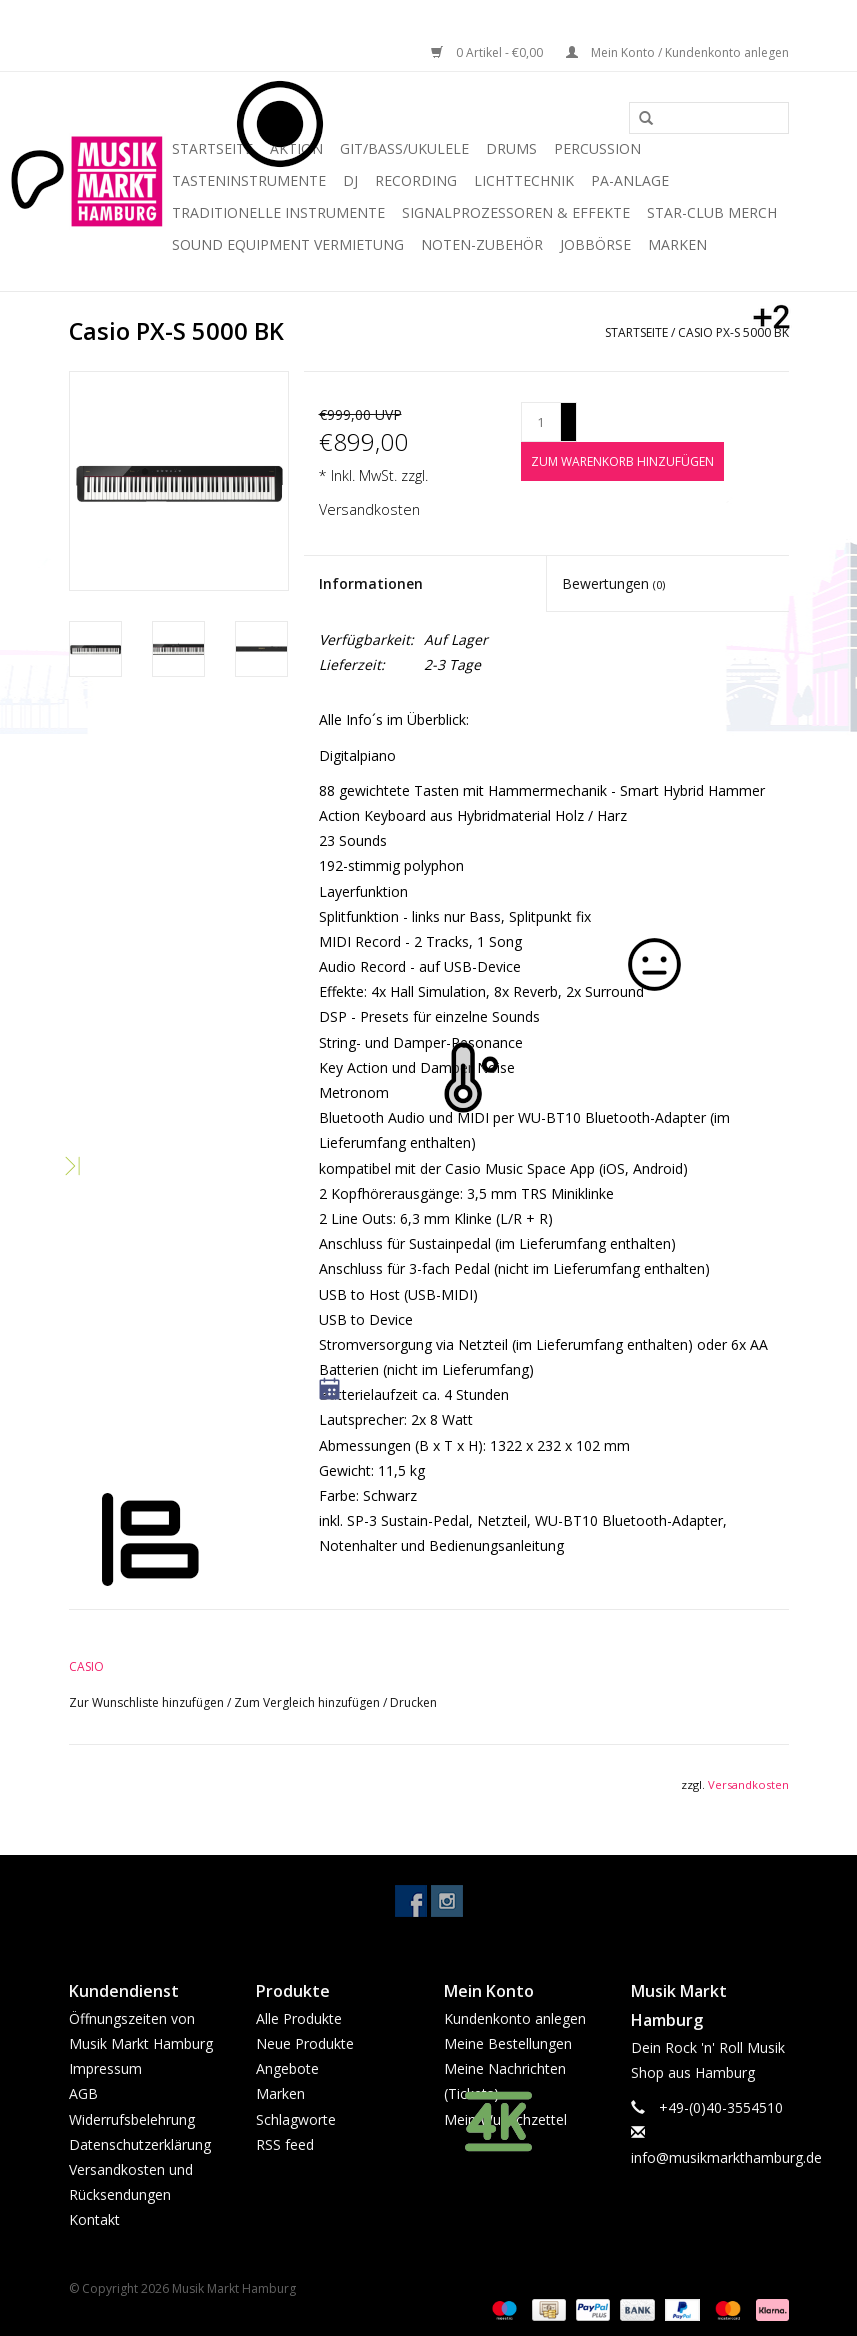 The height and width of the screenshot is (2336, 857). I want to click on skip to end of content, so click(73, 1166).